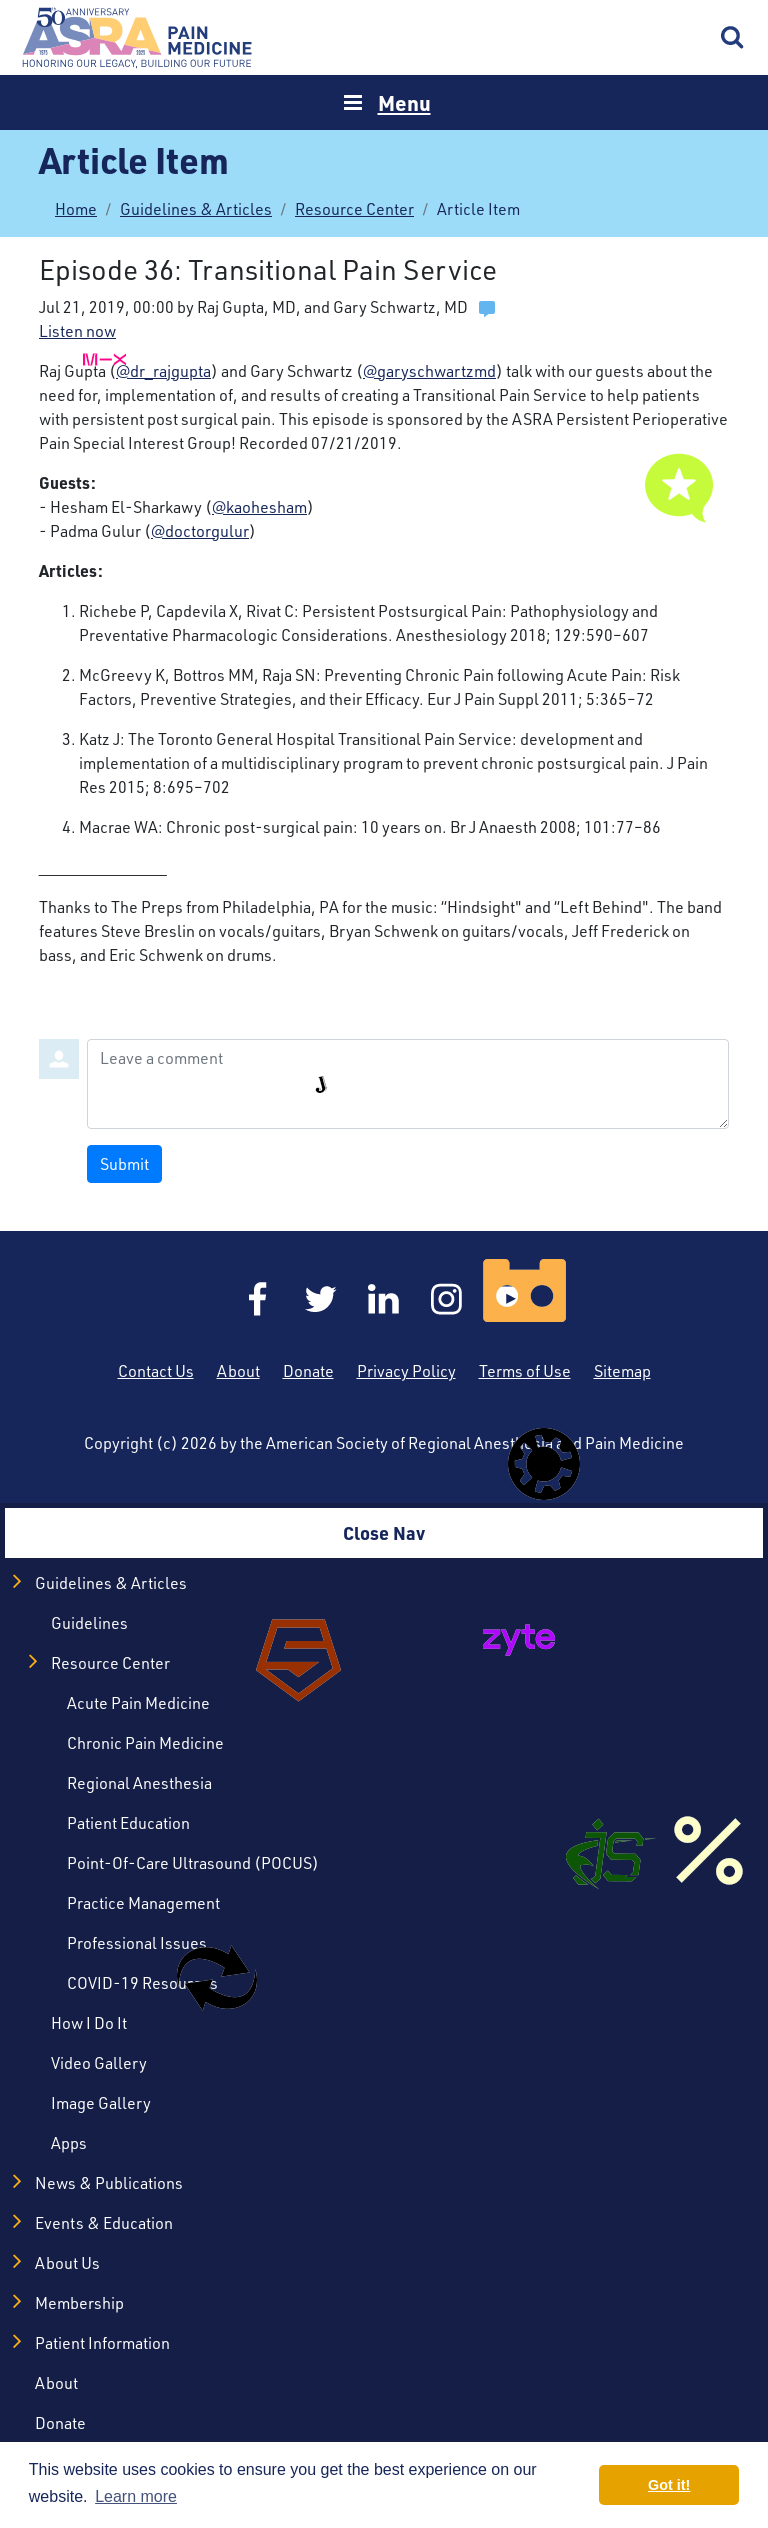 This screenshot has width=768, height=2528. What do you see at coordinates (298, 1660) in the screenshot?
I see `sifive company logo` at bounding box center [298, 1660].